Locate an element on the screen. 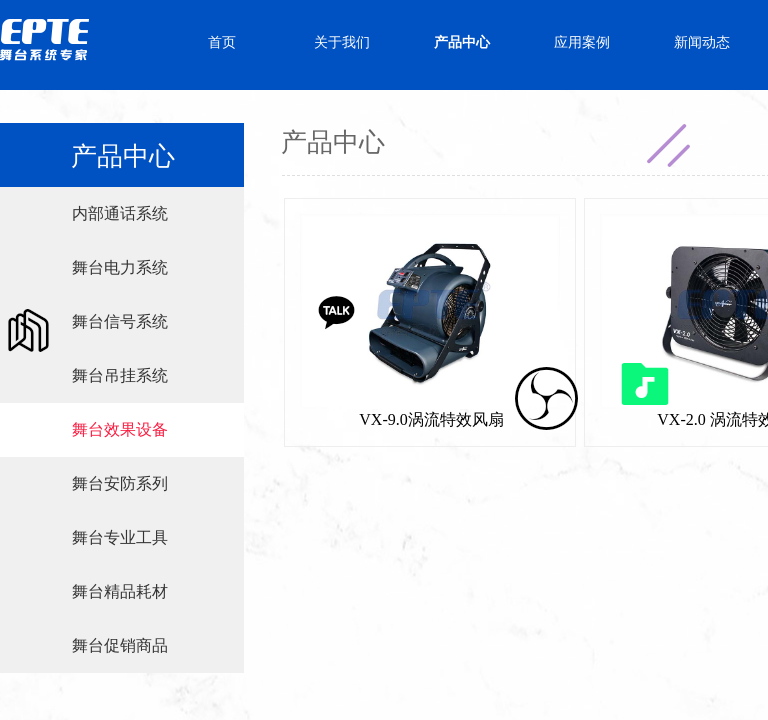 The width and height of the screenshot is (768, 720). nhost backend-as-a-service platform logo is located at coordinates (28, 330).